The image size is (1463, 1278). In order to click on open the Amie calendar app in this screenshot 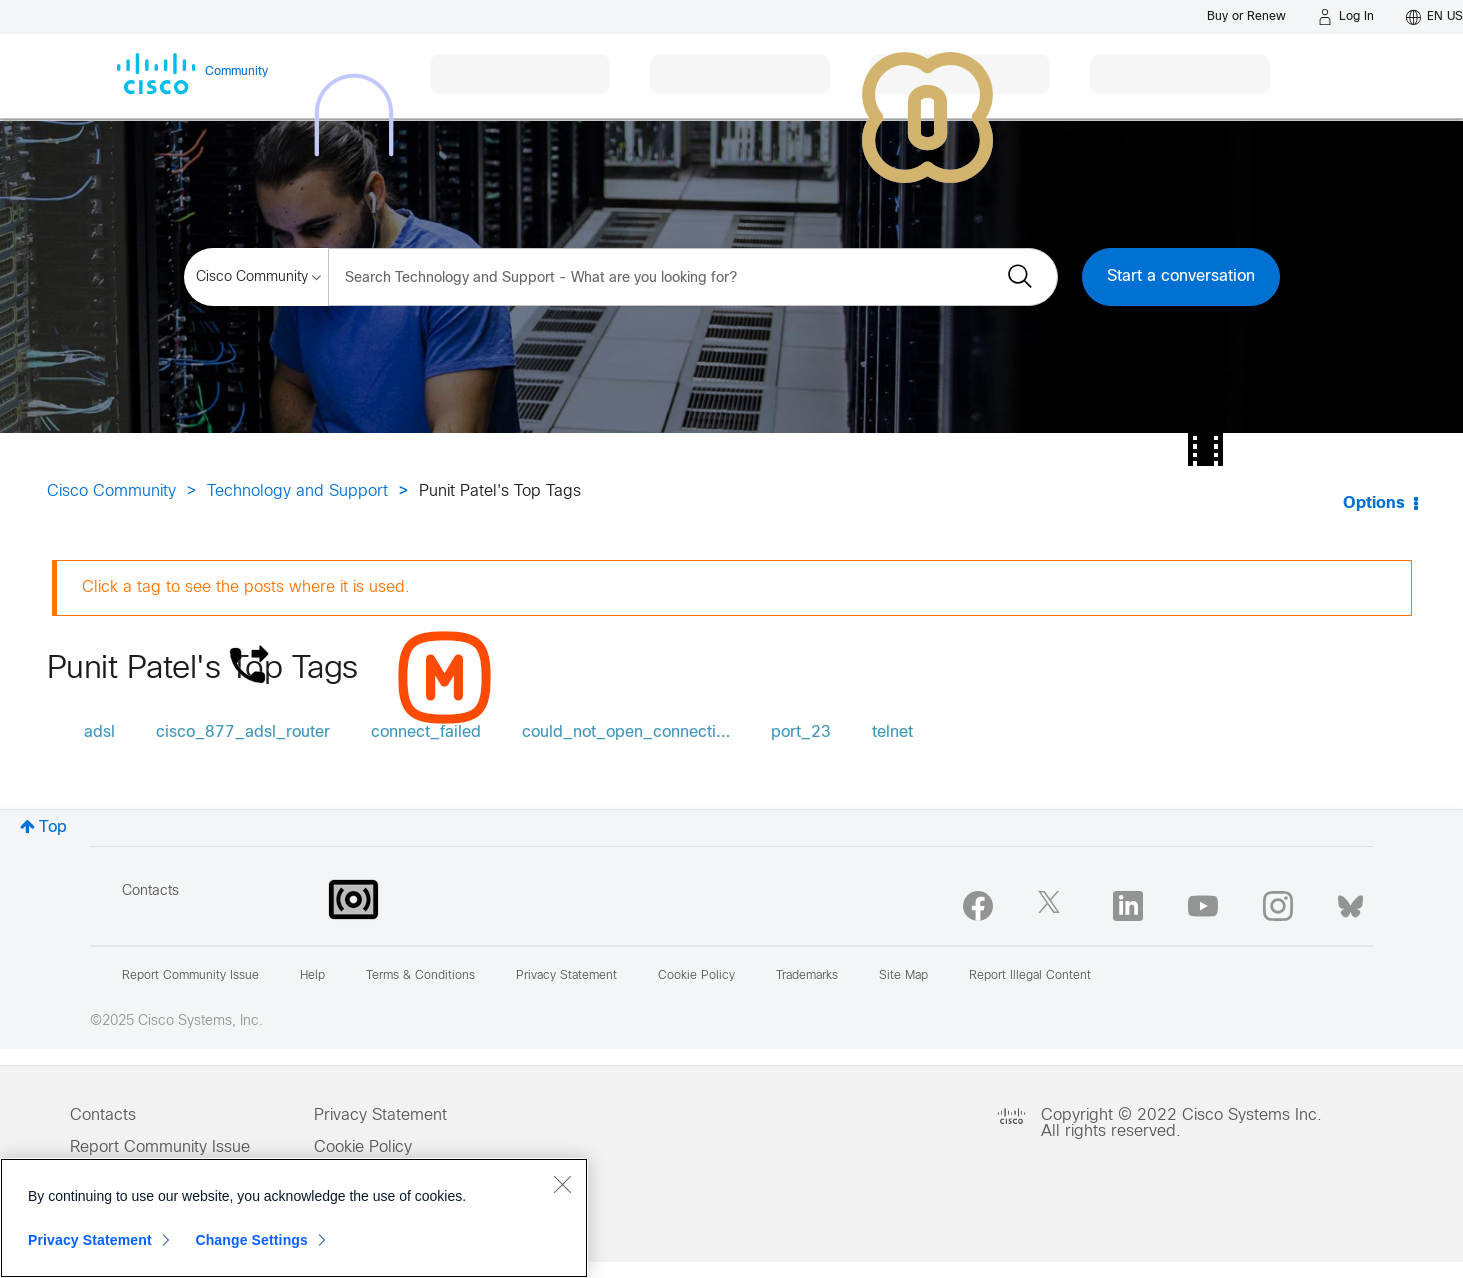, I will do `click(927, 117)`.